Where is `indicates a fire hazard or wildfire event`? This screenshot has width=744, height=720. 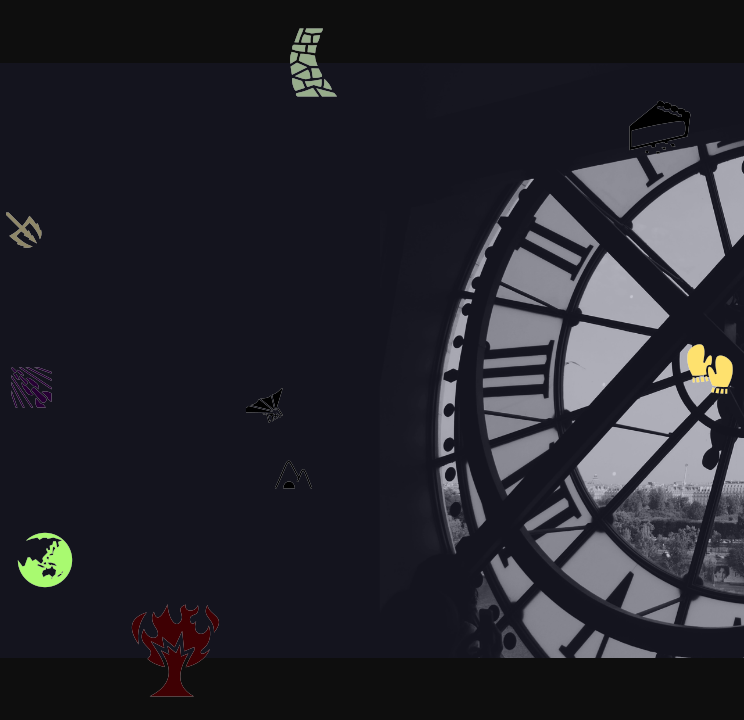
indicates a fire hazard or wildfire event is located at coordinates (176, 650).